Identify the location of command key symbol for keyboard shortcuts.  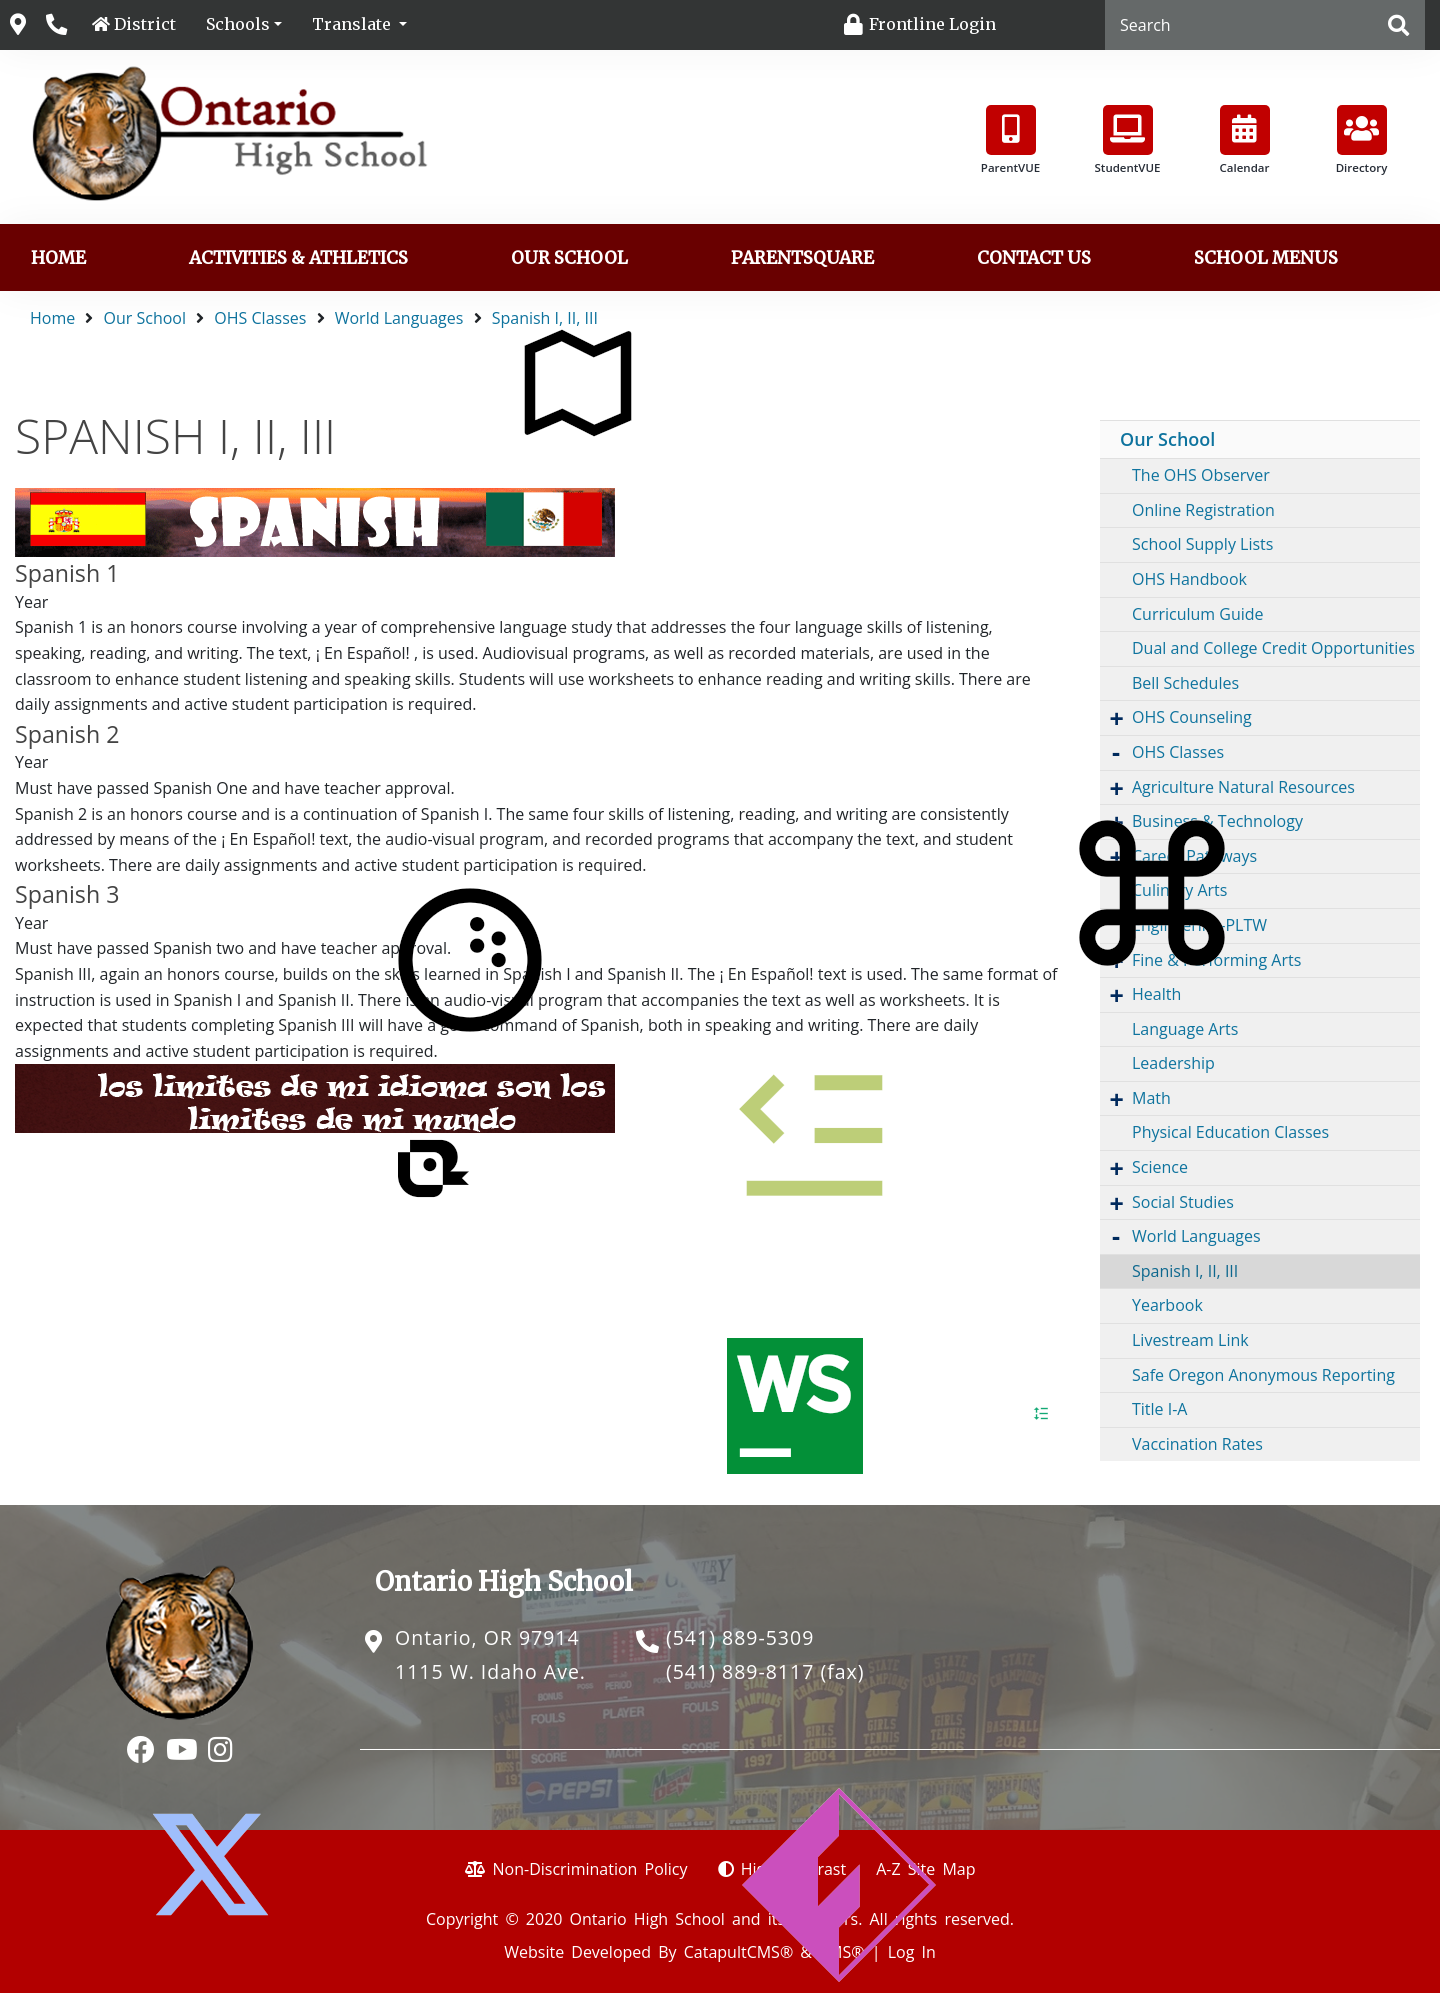
(1152, 893).